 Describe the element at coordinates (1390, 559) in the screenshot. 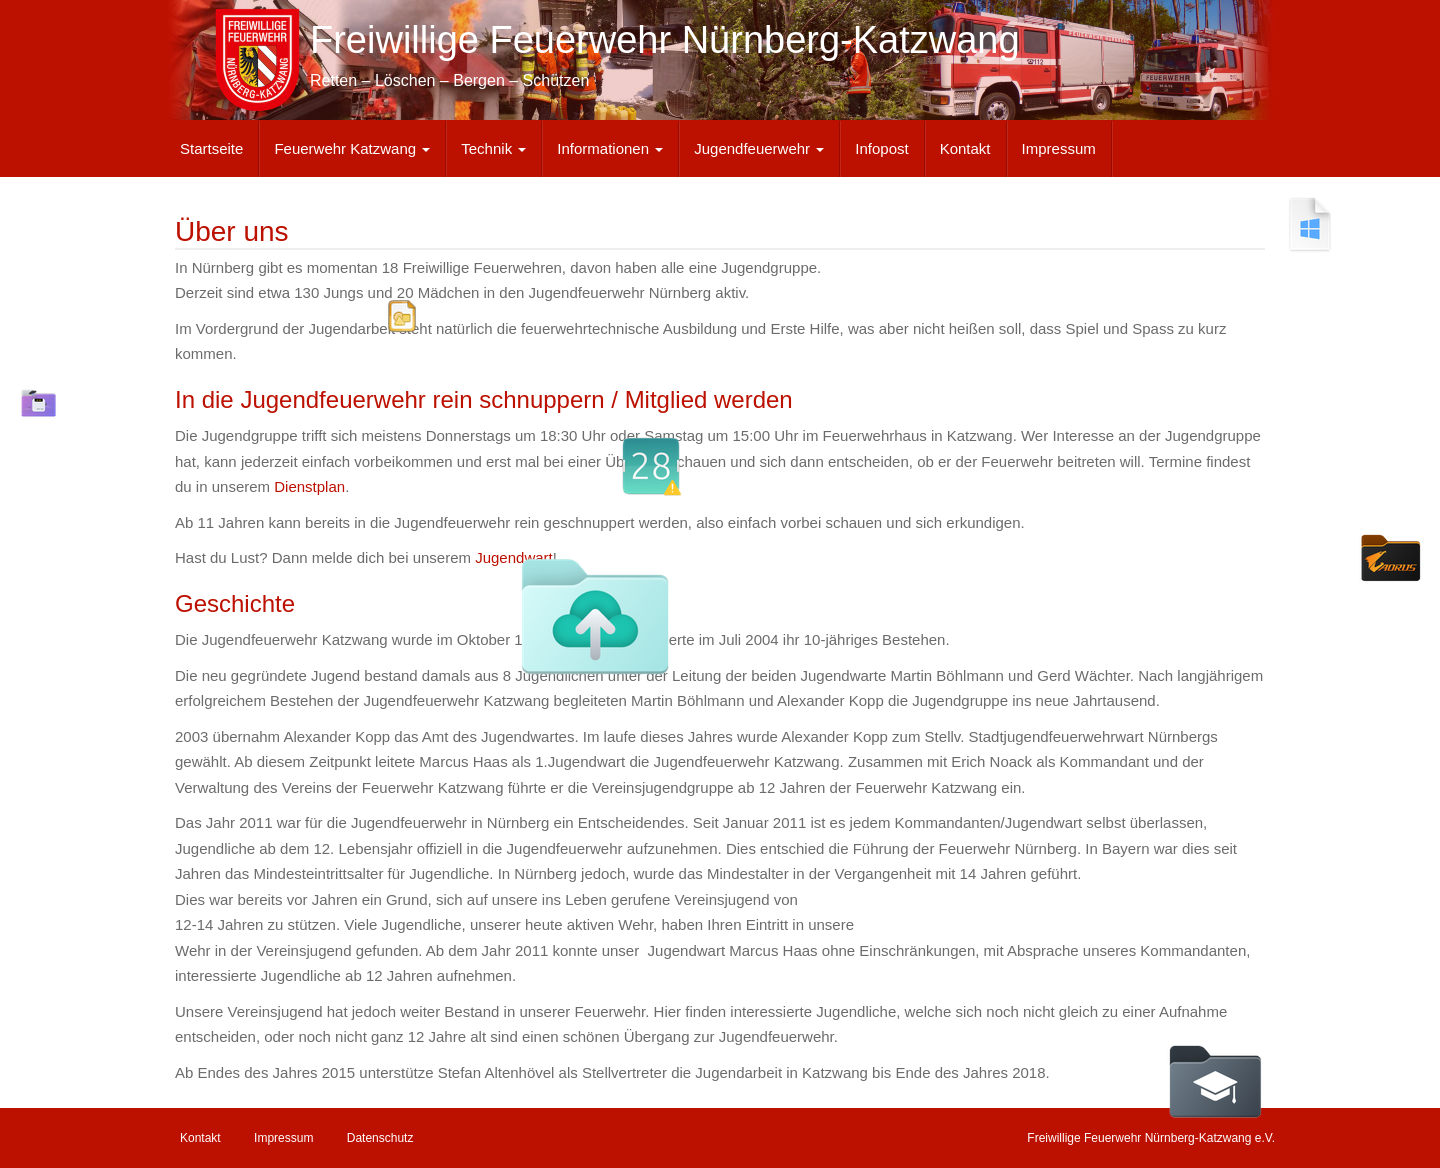

I see `open aorus gaming software folder` at that location.